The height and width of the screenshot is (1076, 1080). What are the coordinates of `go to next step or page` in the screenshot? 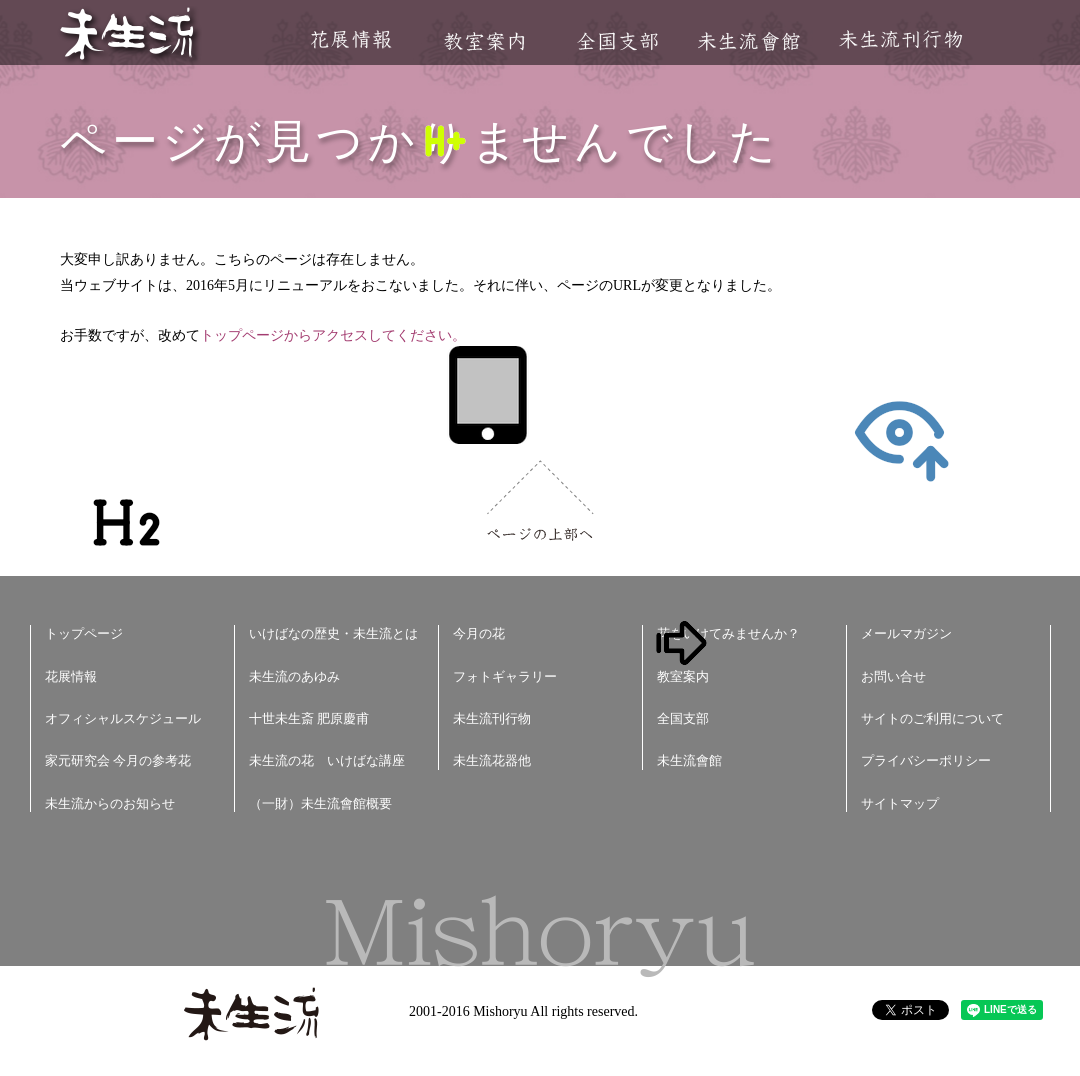 It's located at (682, 643).